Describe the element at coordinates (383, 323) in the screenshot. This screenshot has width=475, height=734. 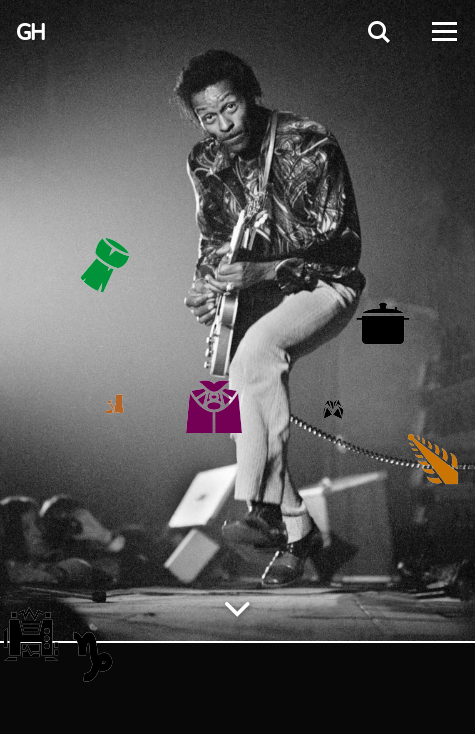
I see `access cooking or recipe features` at that location.